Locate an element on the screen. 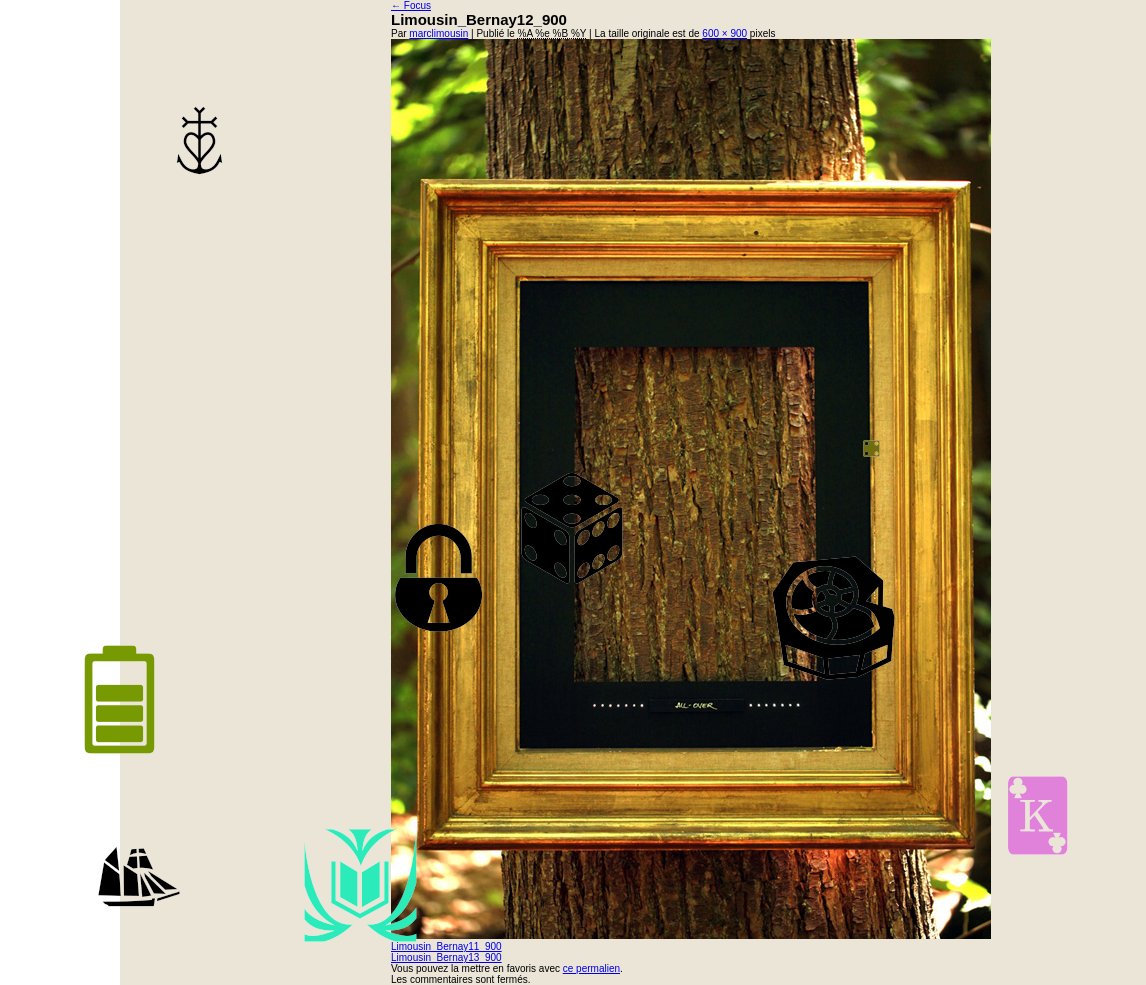 The width and height of the screenshot is (1146, 985). roll the dice or randomize is located at coordinates (871, 448).